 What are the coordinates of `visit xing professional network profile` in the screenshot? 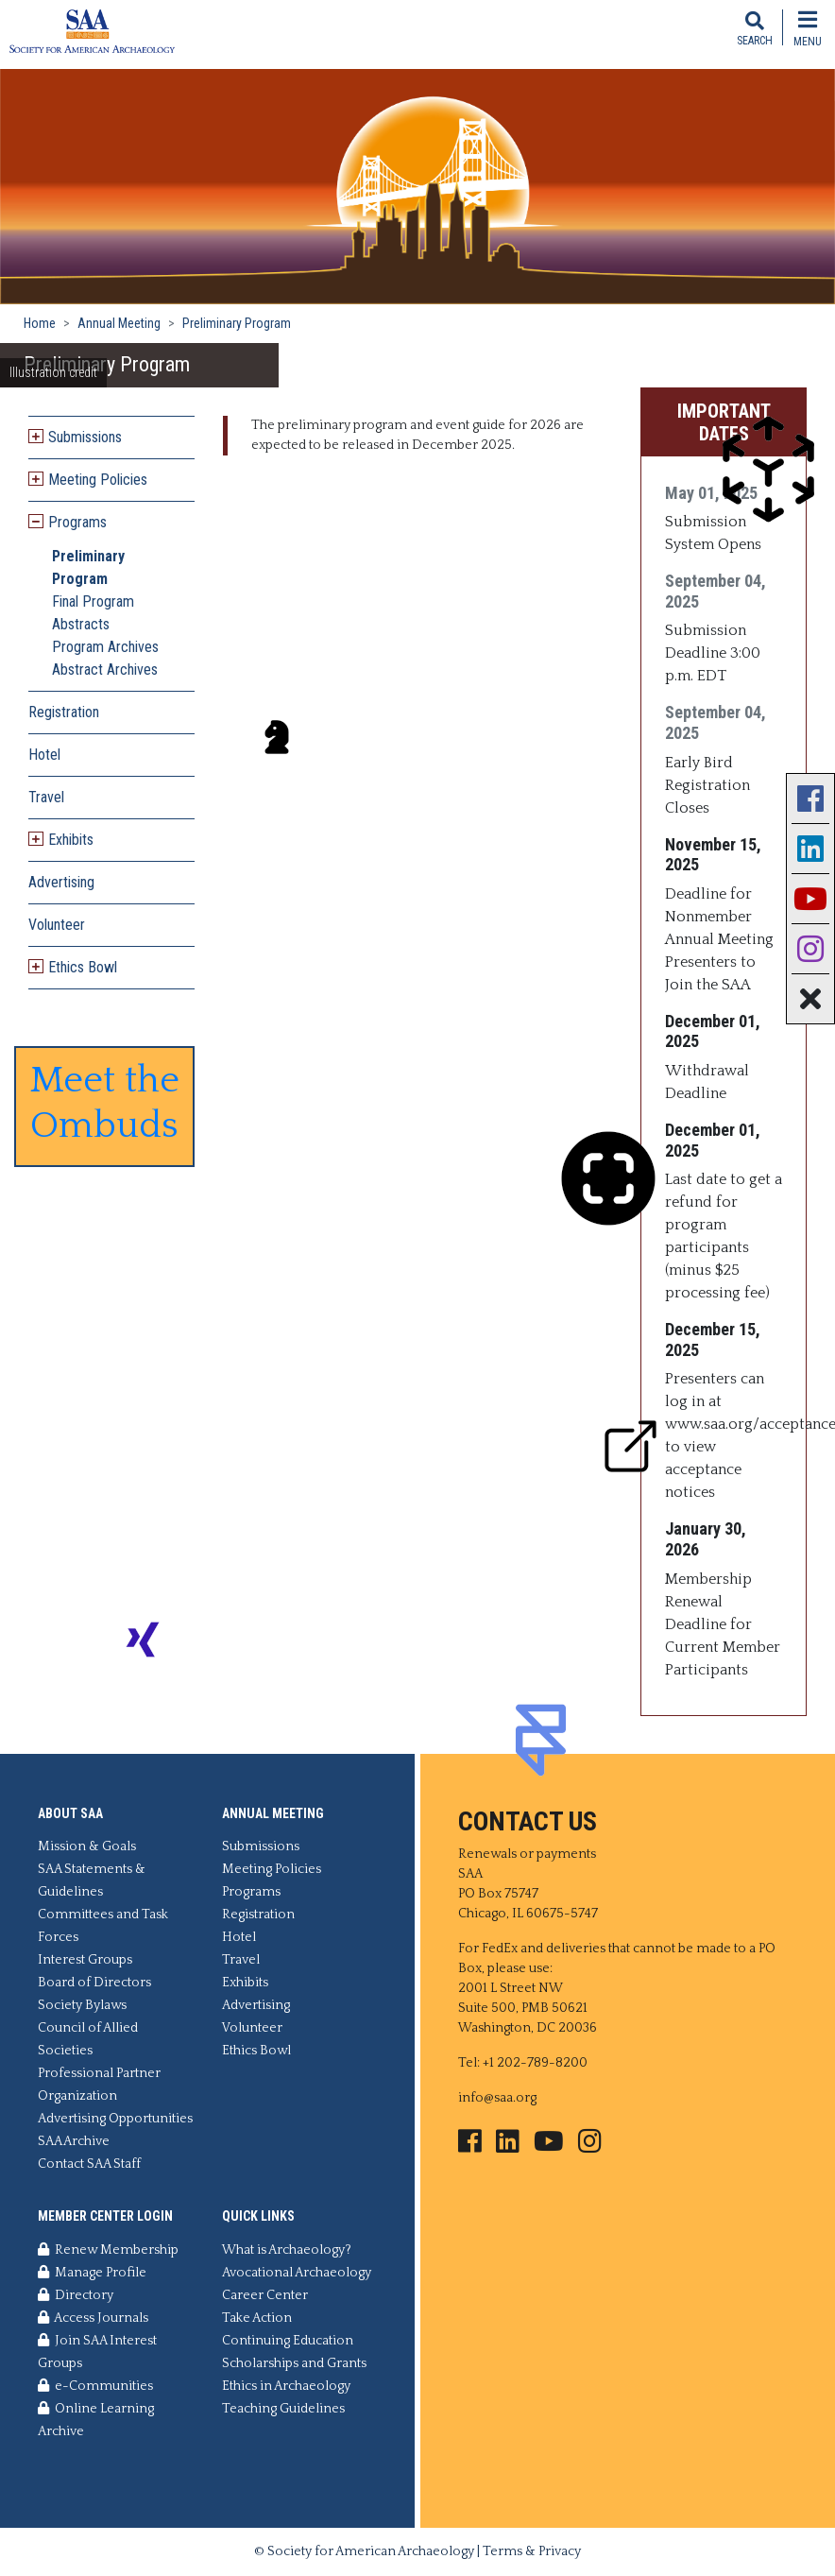 It's located at (143, 1640).